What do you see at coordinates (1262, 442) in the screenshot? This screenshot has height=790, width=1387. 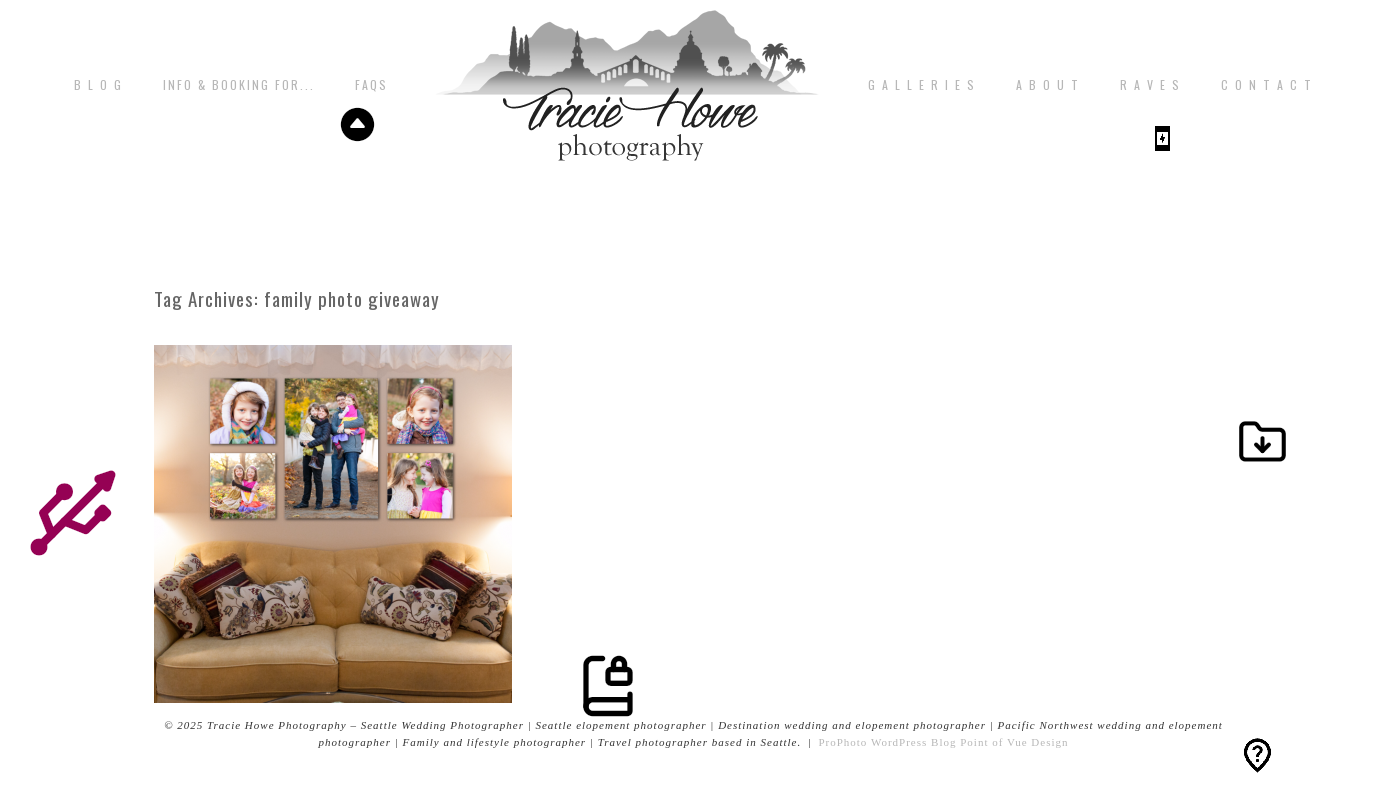 I see `download to folder` at bounding box center [1262, 442].